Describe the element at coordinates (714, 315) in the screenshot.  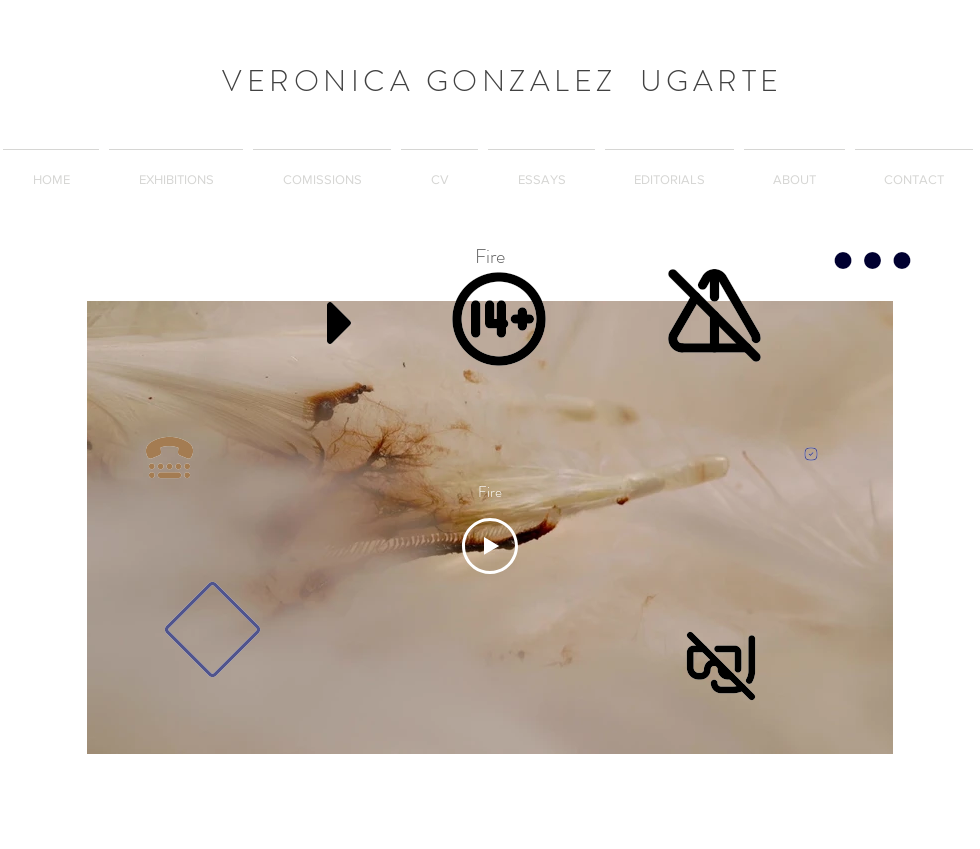
I see `hide details or additional information` at that location.